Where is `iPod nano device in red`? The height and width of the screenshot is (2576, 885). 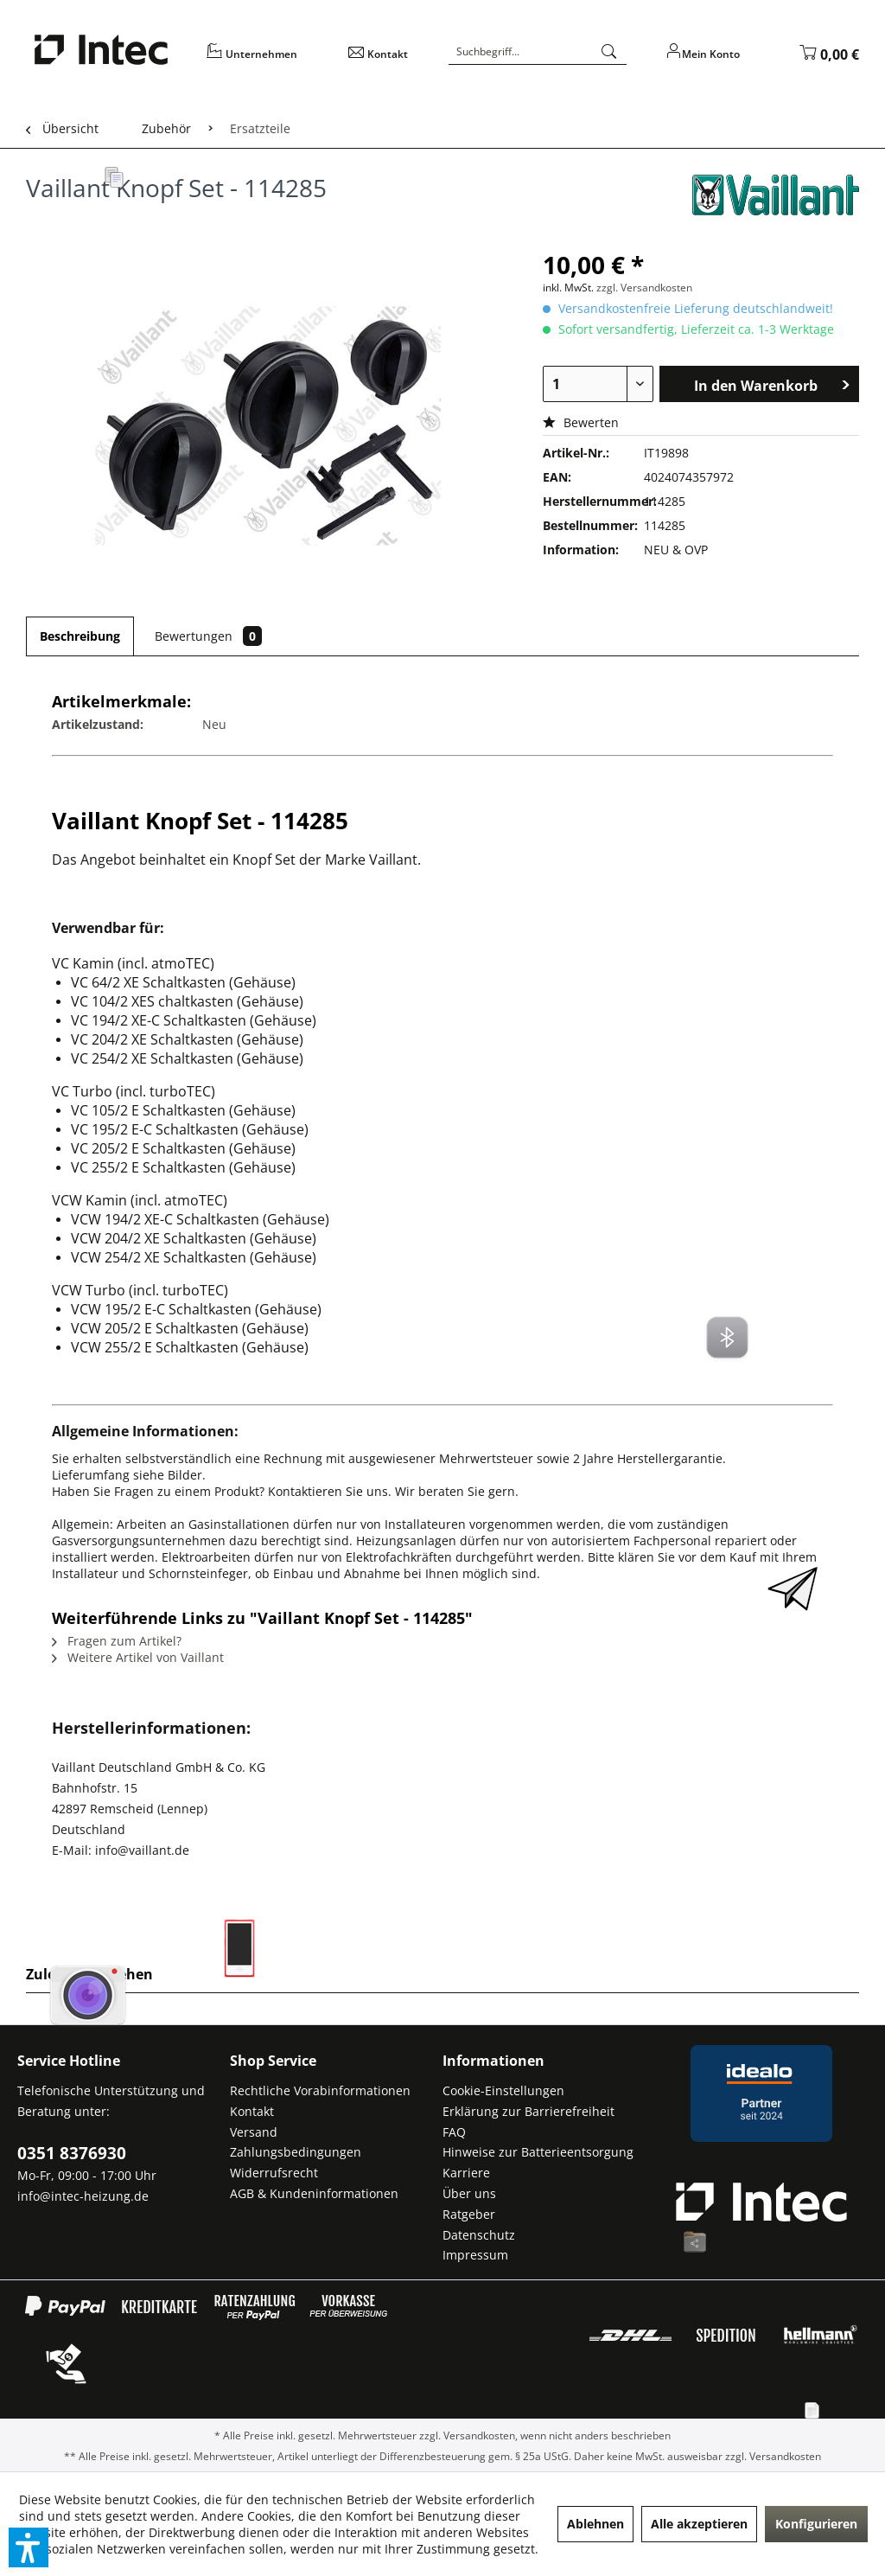
iPod nano device in red is located at coordinates (239, 1948).